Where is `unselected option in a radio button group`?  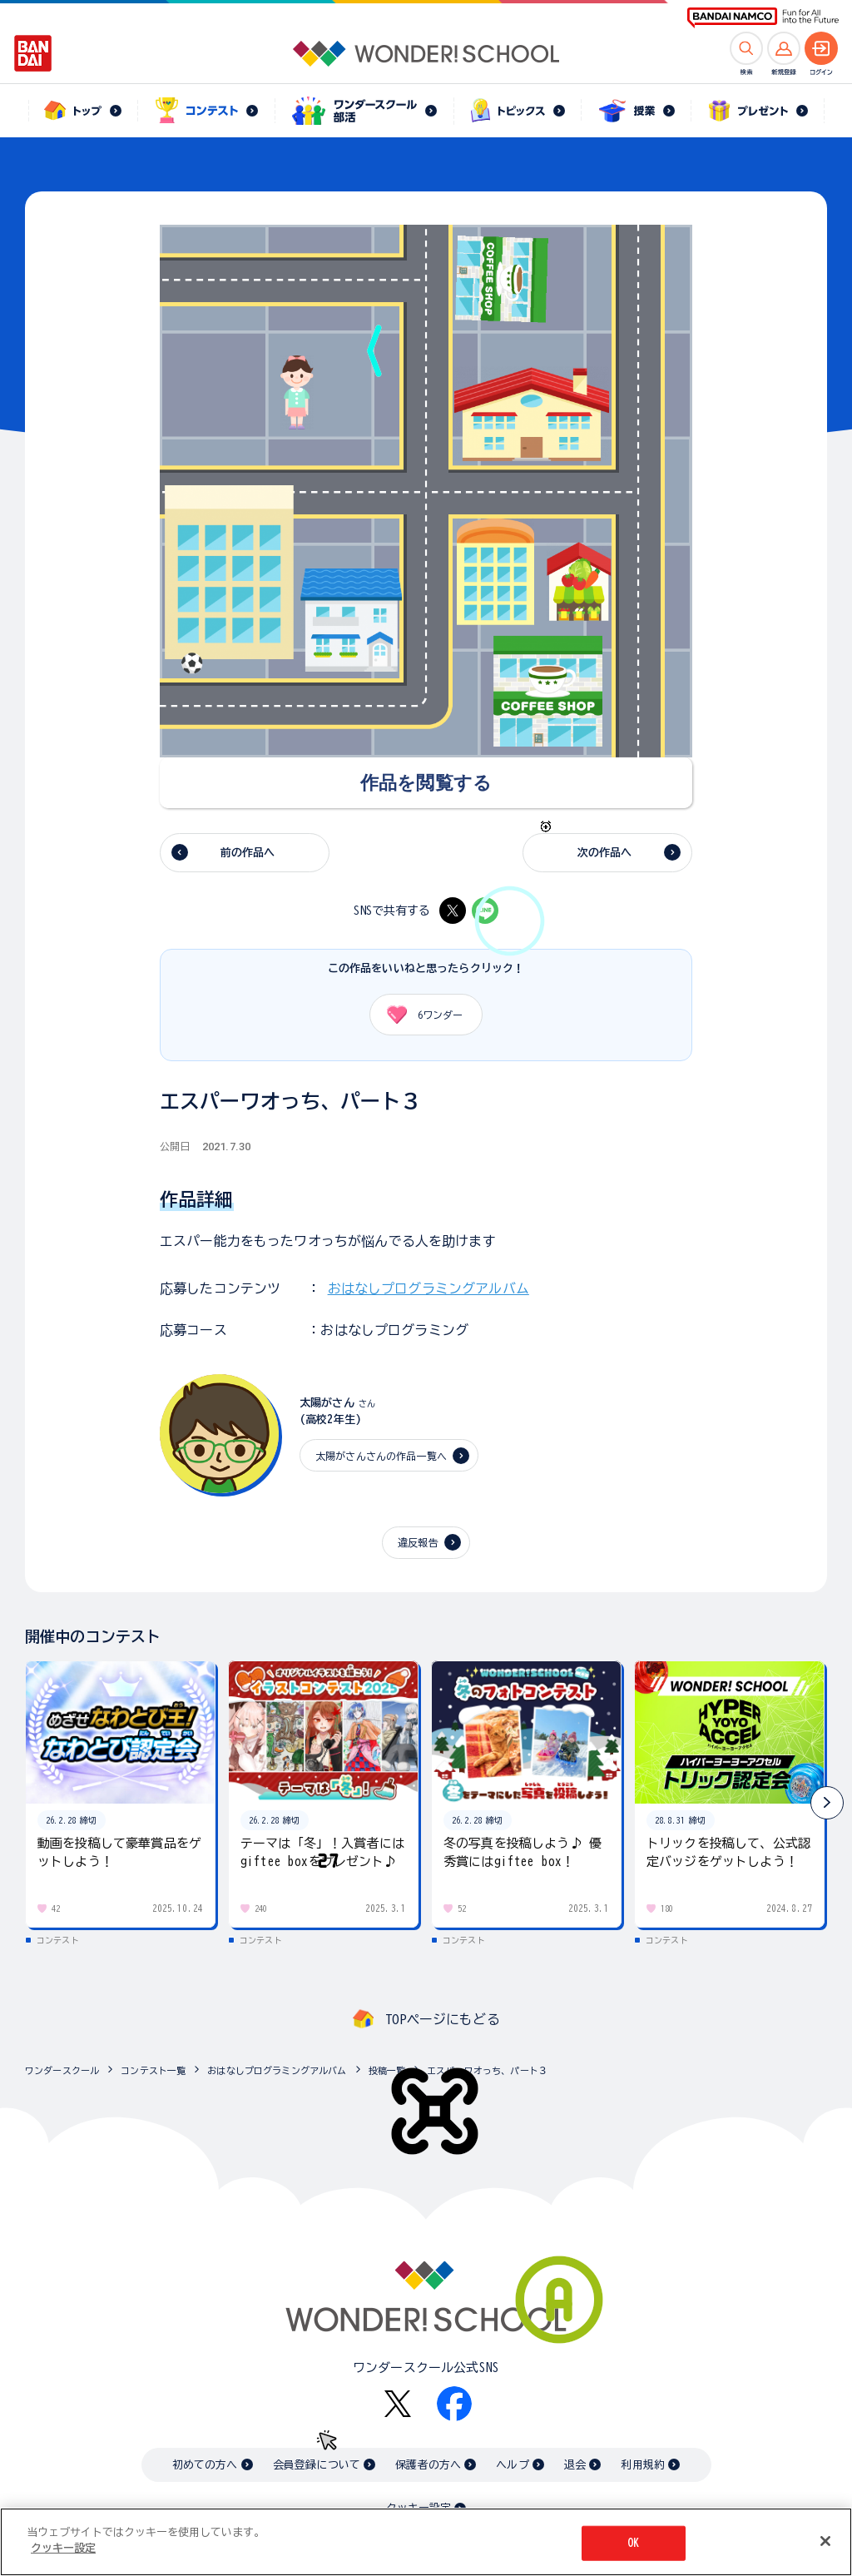 unselected option in a radio button group is located at coordinates (509, 921).